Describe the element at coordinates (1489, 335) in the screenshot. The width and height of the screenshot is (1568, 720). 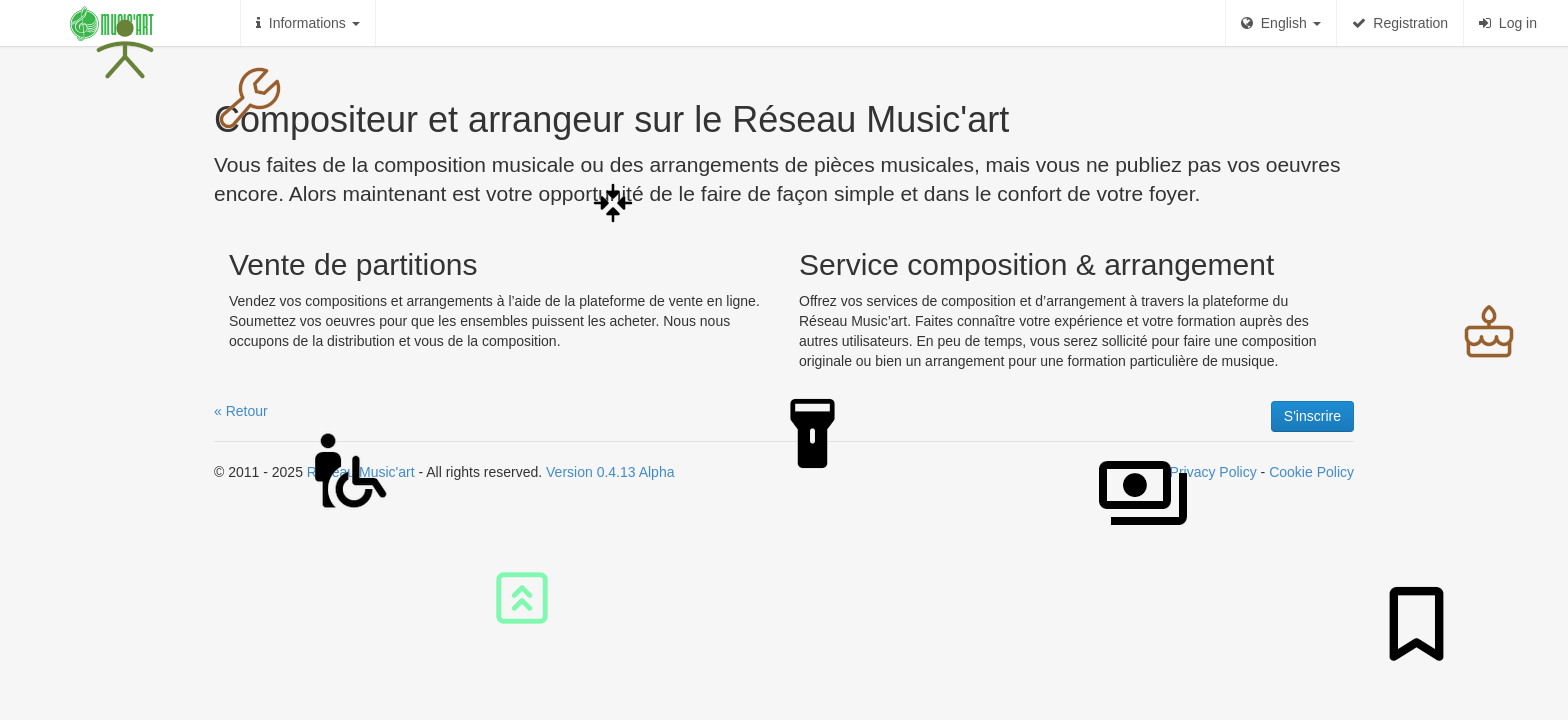
I see `view birthday or celebration reminders` at that location.